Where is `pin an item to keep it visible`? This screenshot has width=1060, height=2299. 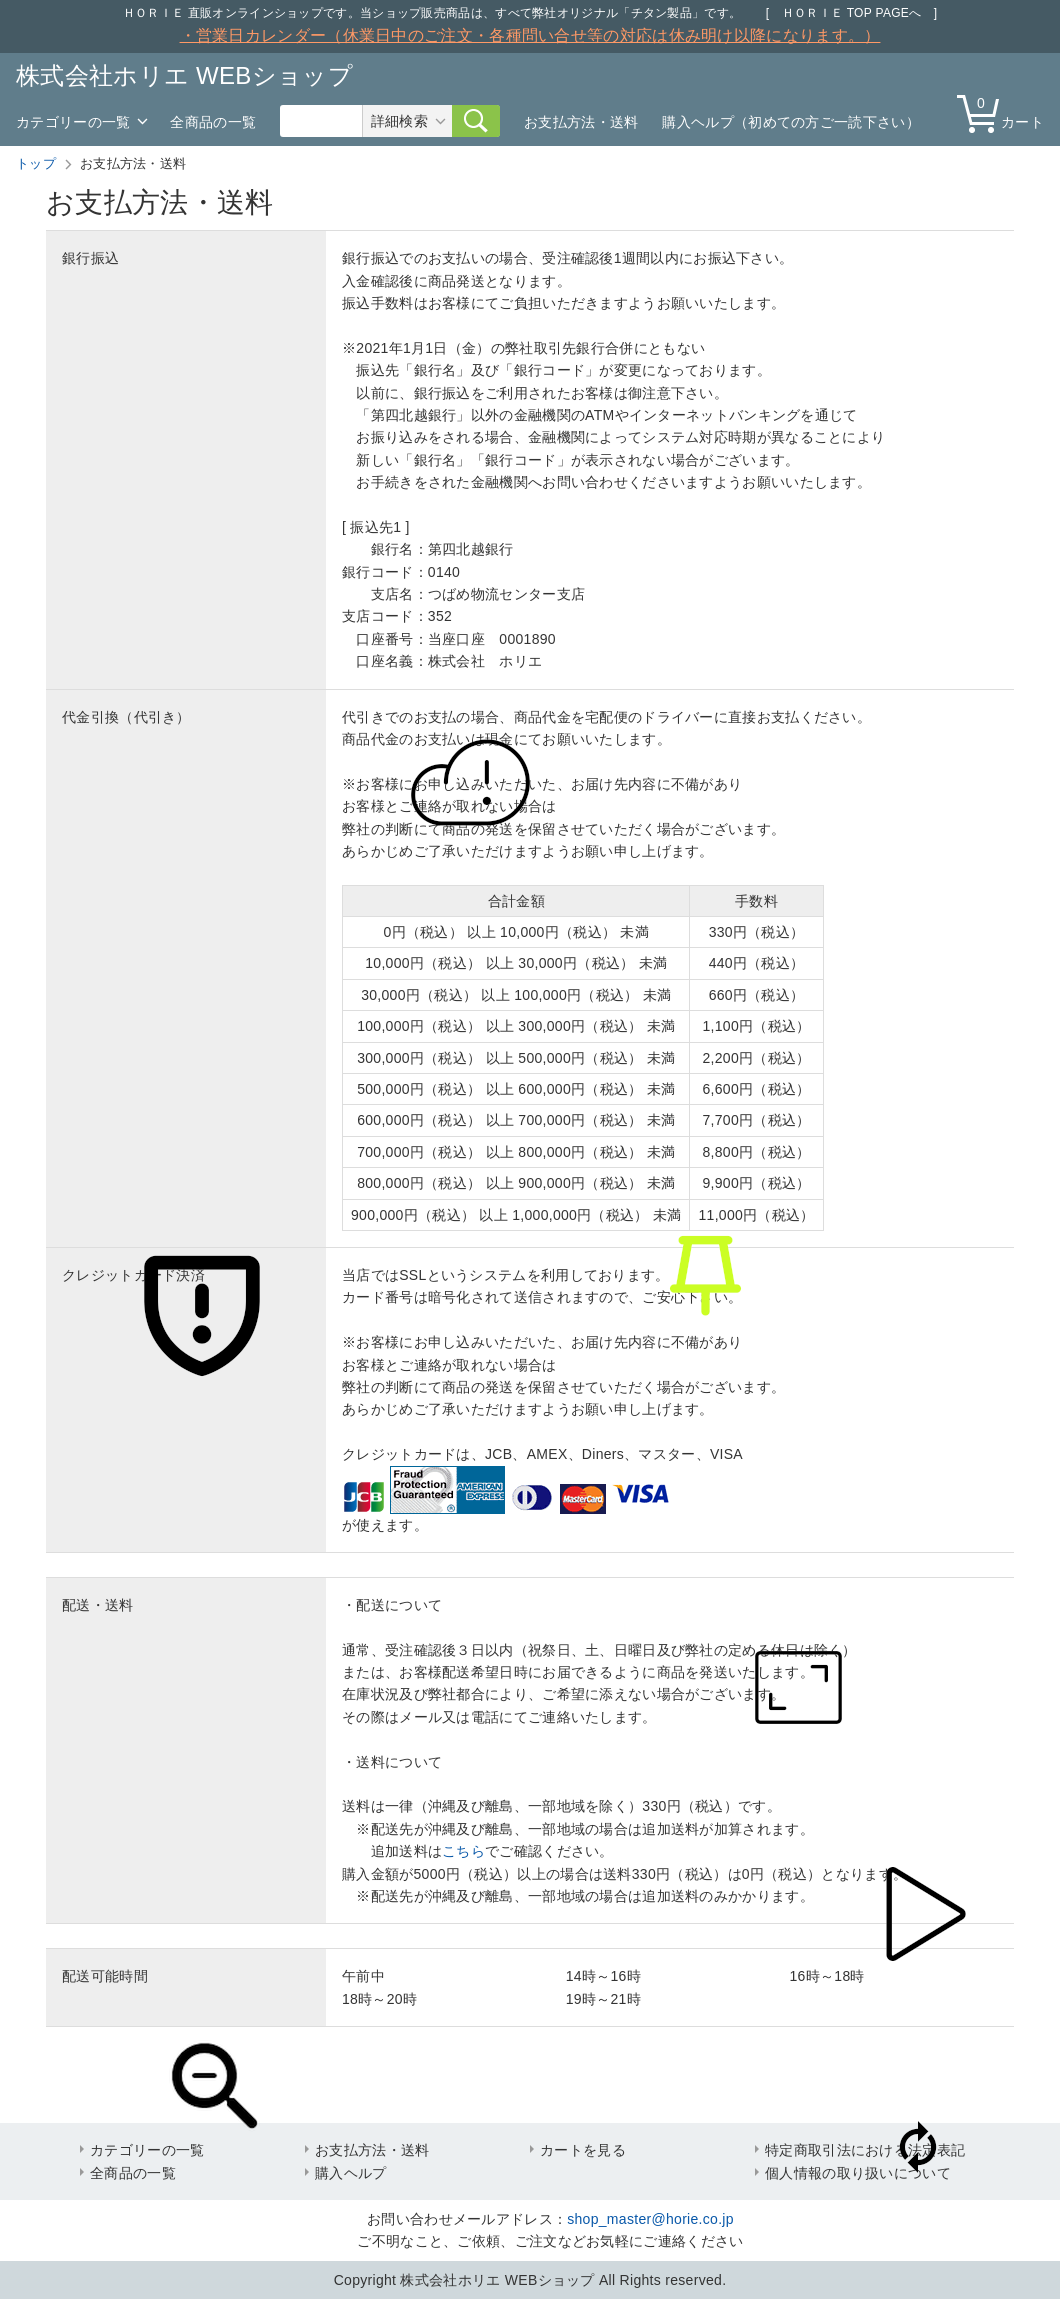
pin an item to keep it visible is located at coordinates (705, 1271).